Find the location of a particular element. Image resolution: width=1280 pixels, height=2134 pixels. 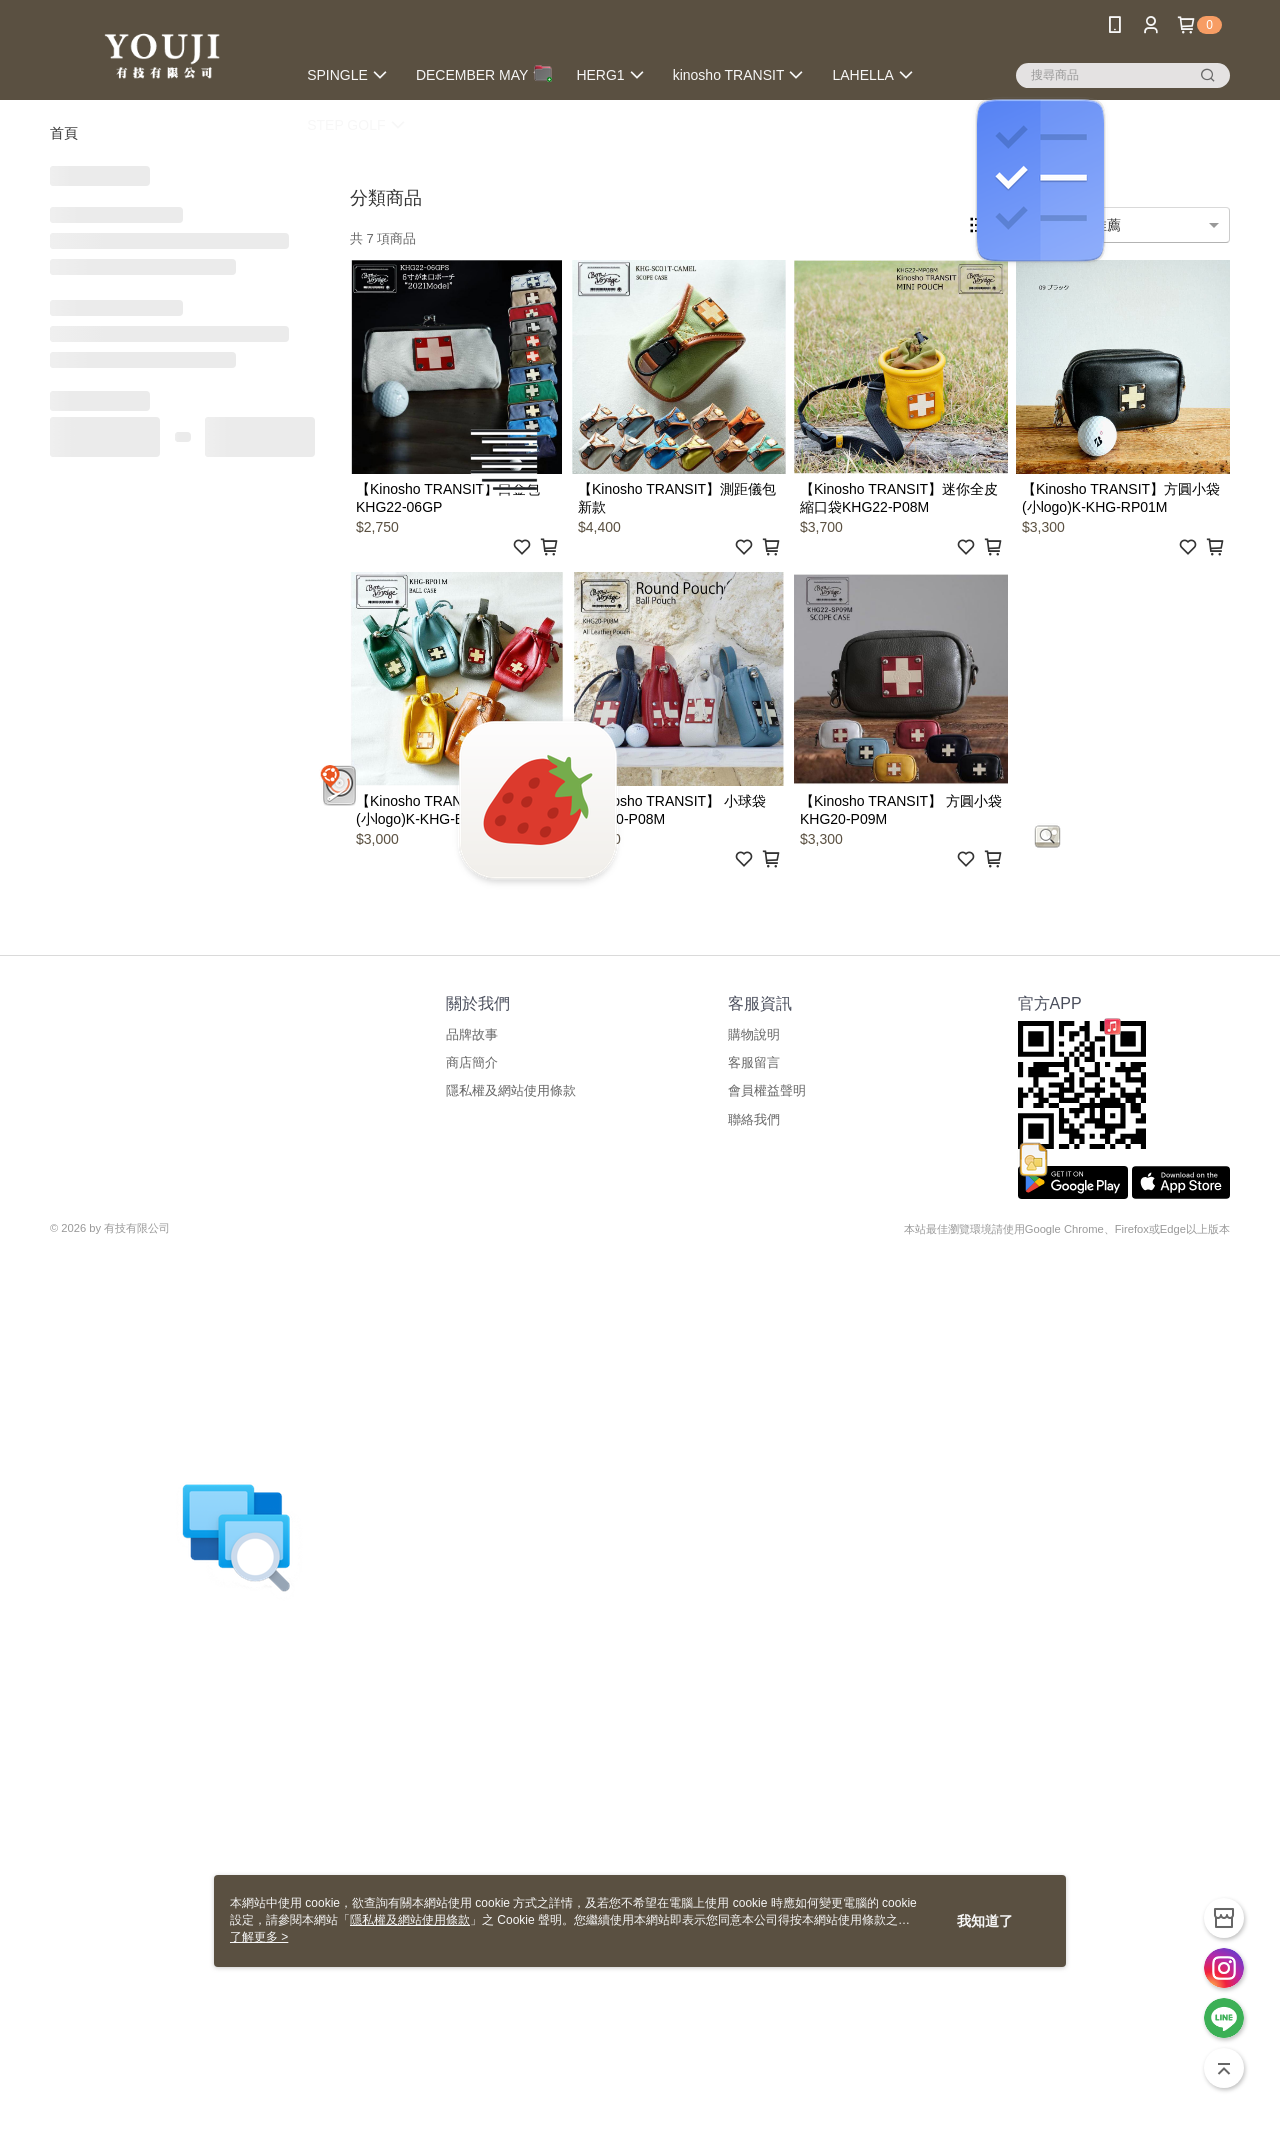

create a new folder is located at coordinates (543, 73).